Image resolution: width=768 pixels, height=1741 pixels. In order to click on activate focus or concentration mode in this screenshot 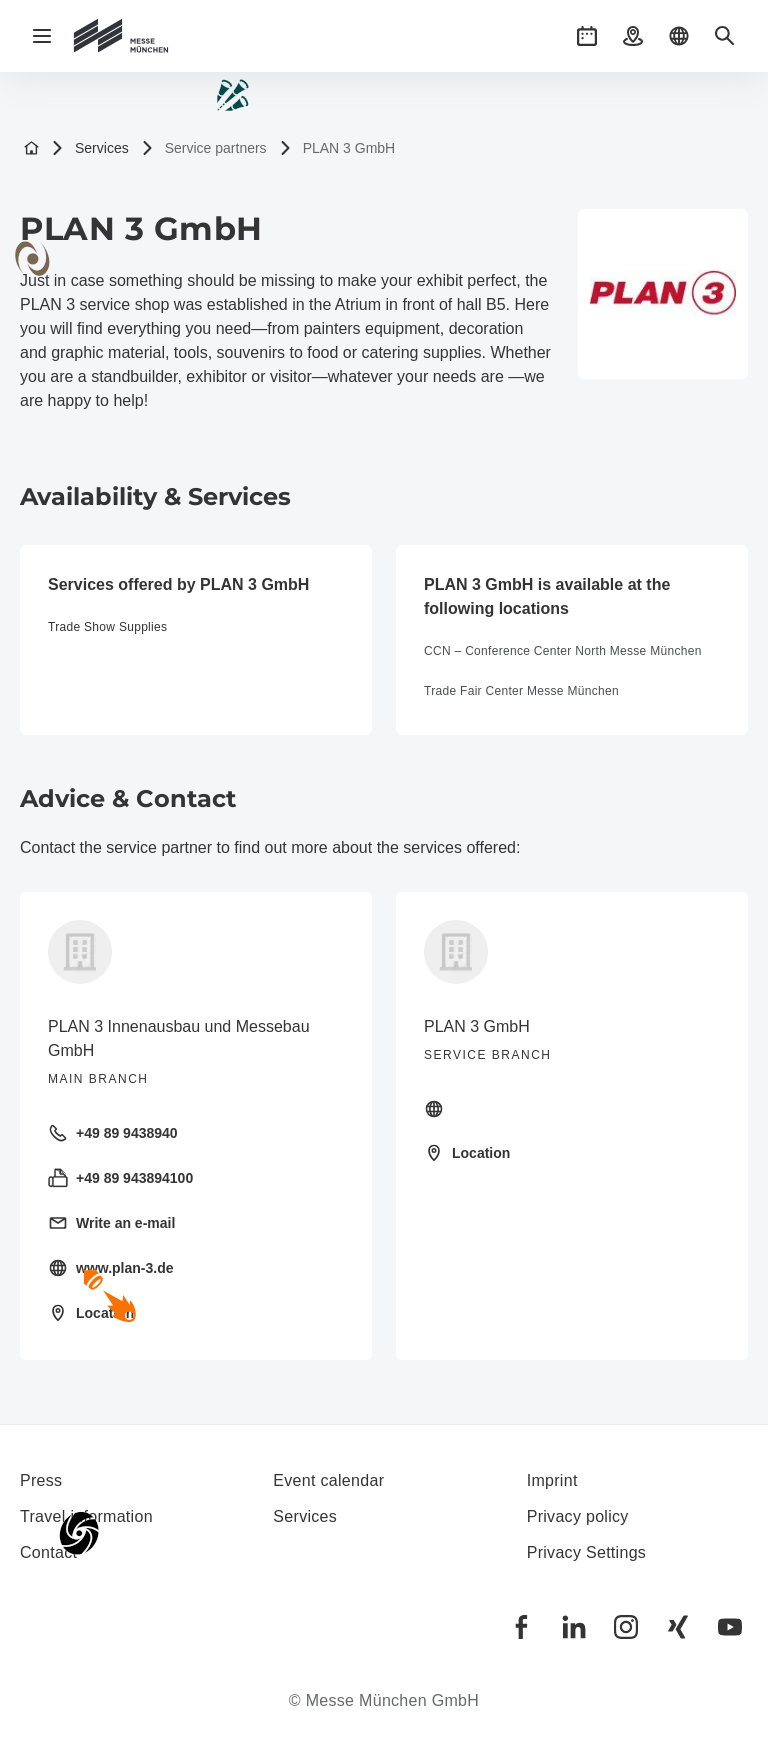, I will do `click(32, 259)`.